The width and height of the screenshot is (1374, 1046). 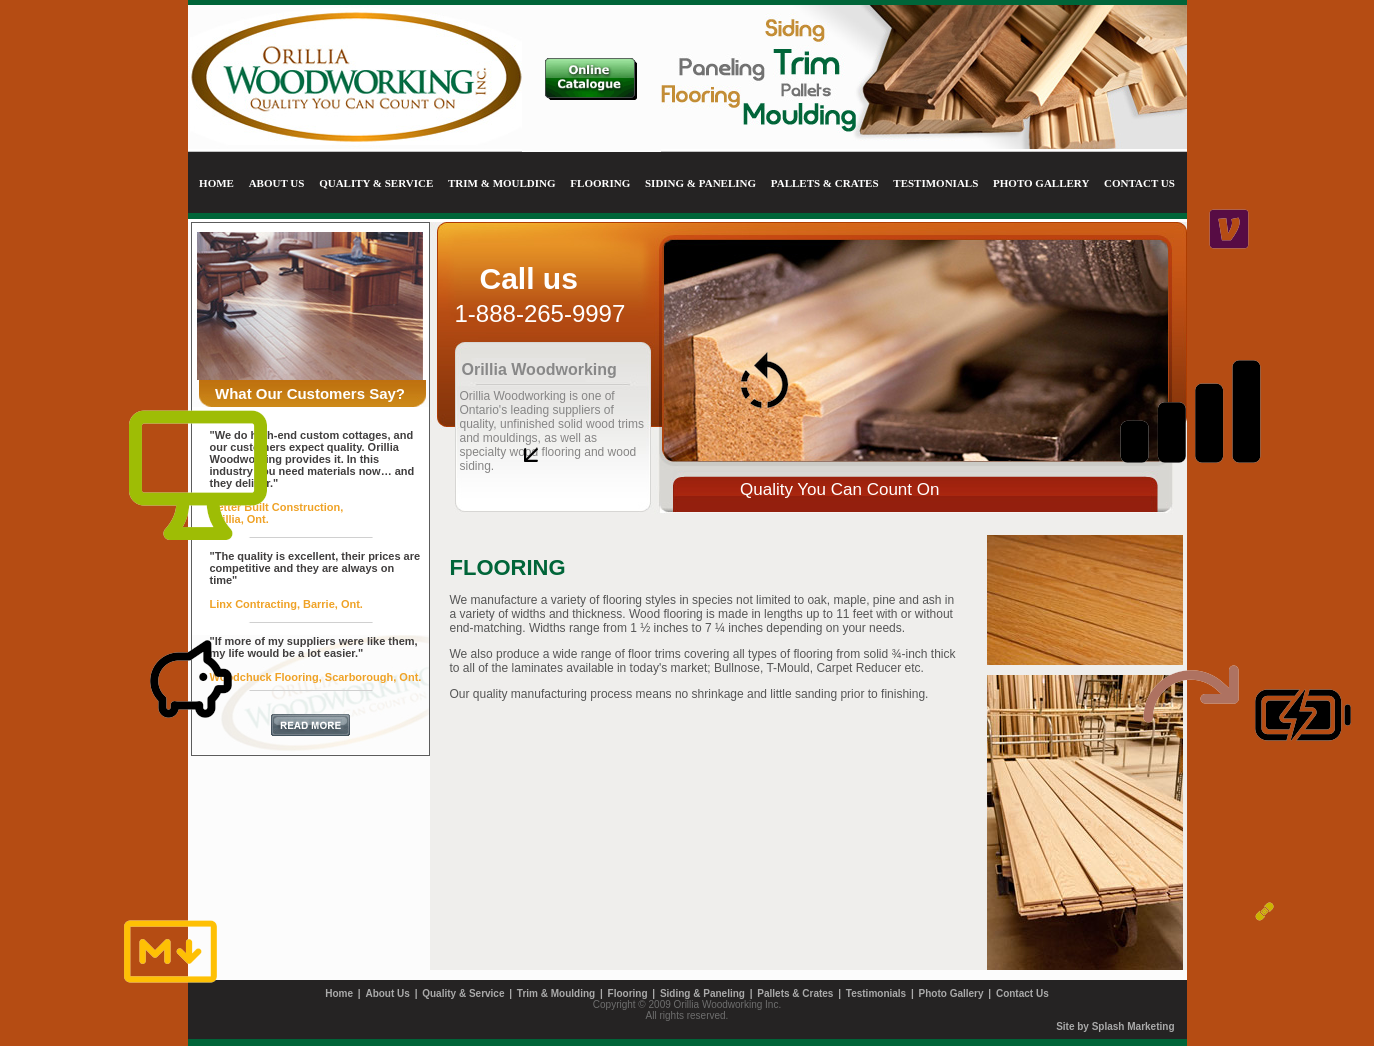 What do you see at coordinates (170, 951) in the screenshot?
I see `format text using markdown` at bounding box center [170, 951].